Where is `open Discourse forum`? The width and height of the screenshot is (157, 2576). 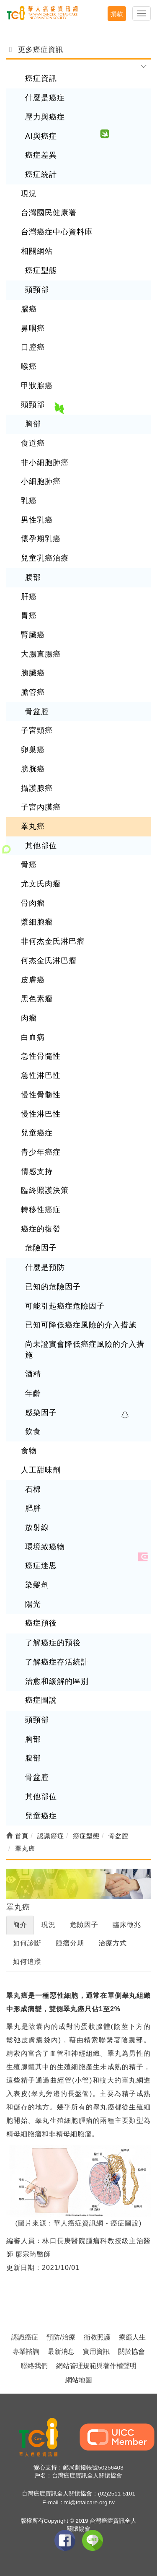 open Discourse forum is located at coordinates (6, 849).